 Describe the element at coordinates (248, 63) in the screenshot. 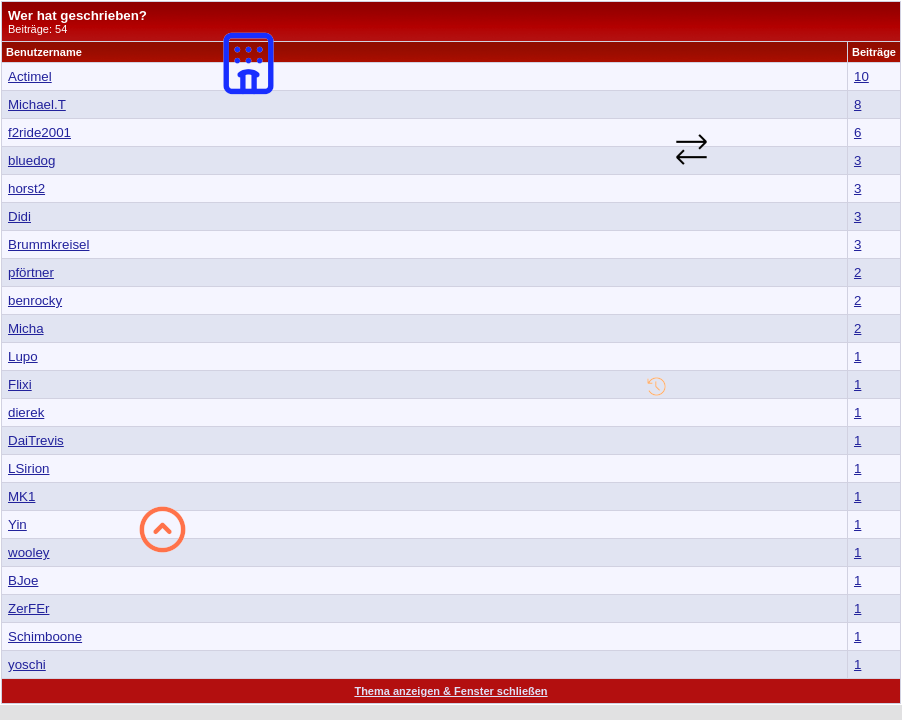

I see `find nearby hotels or accommodations` at that location.